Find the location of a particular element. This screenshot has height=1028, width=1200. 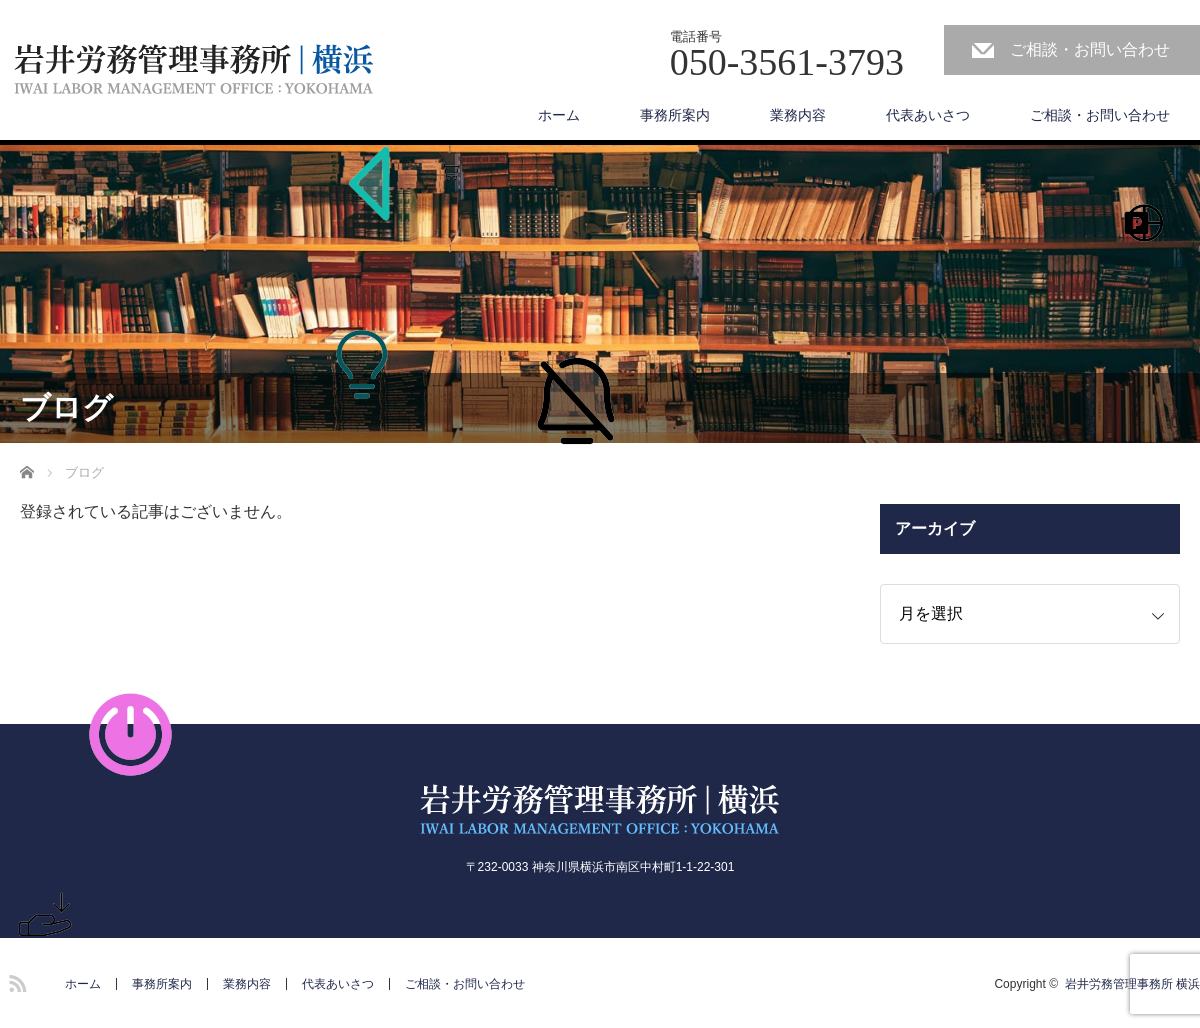

turn device on or off is located at coordinates (130, 734).